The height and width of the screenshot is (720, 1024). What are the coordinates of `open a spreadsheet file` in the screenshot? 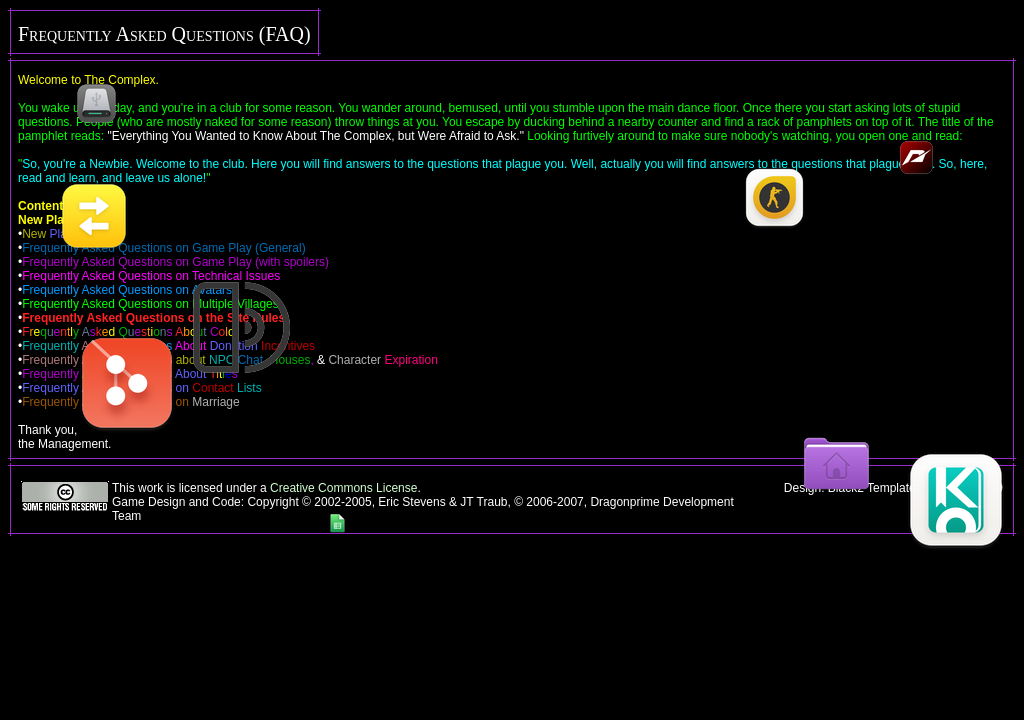 It's located at (337, 523).